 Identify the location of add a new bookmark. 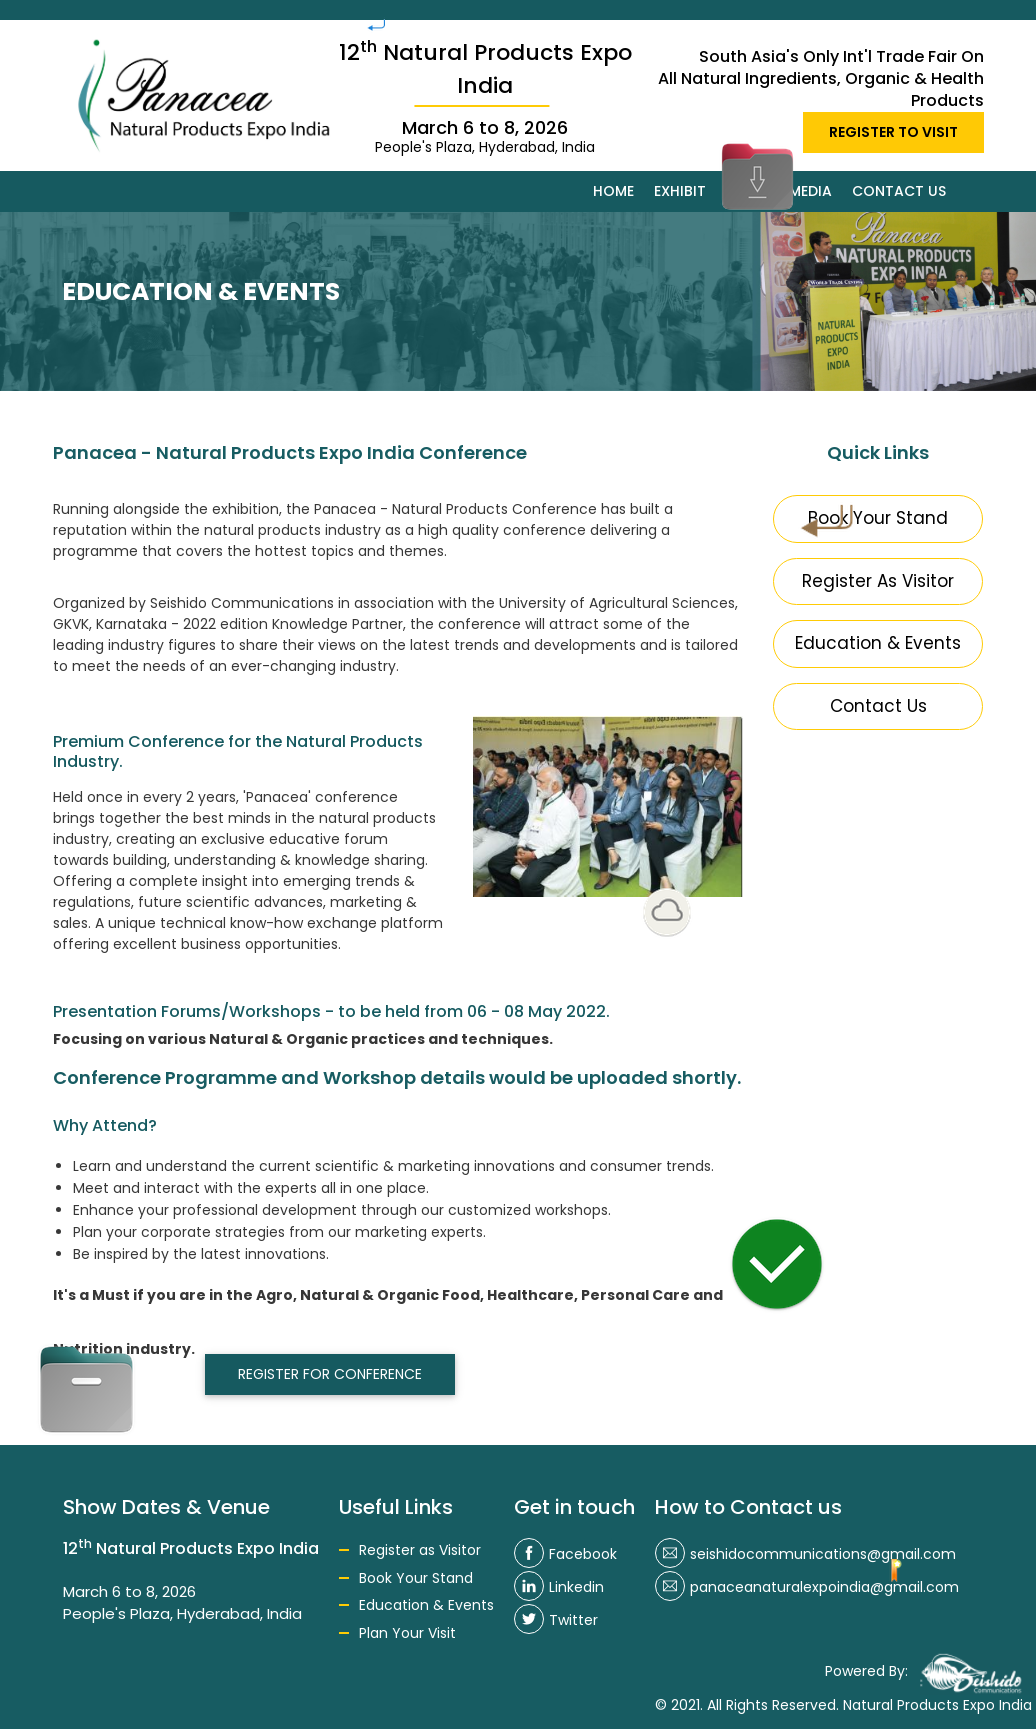
(895, 1571).